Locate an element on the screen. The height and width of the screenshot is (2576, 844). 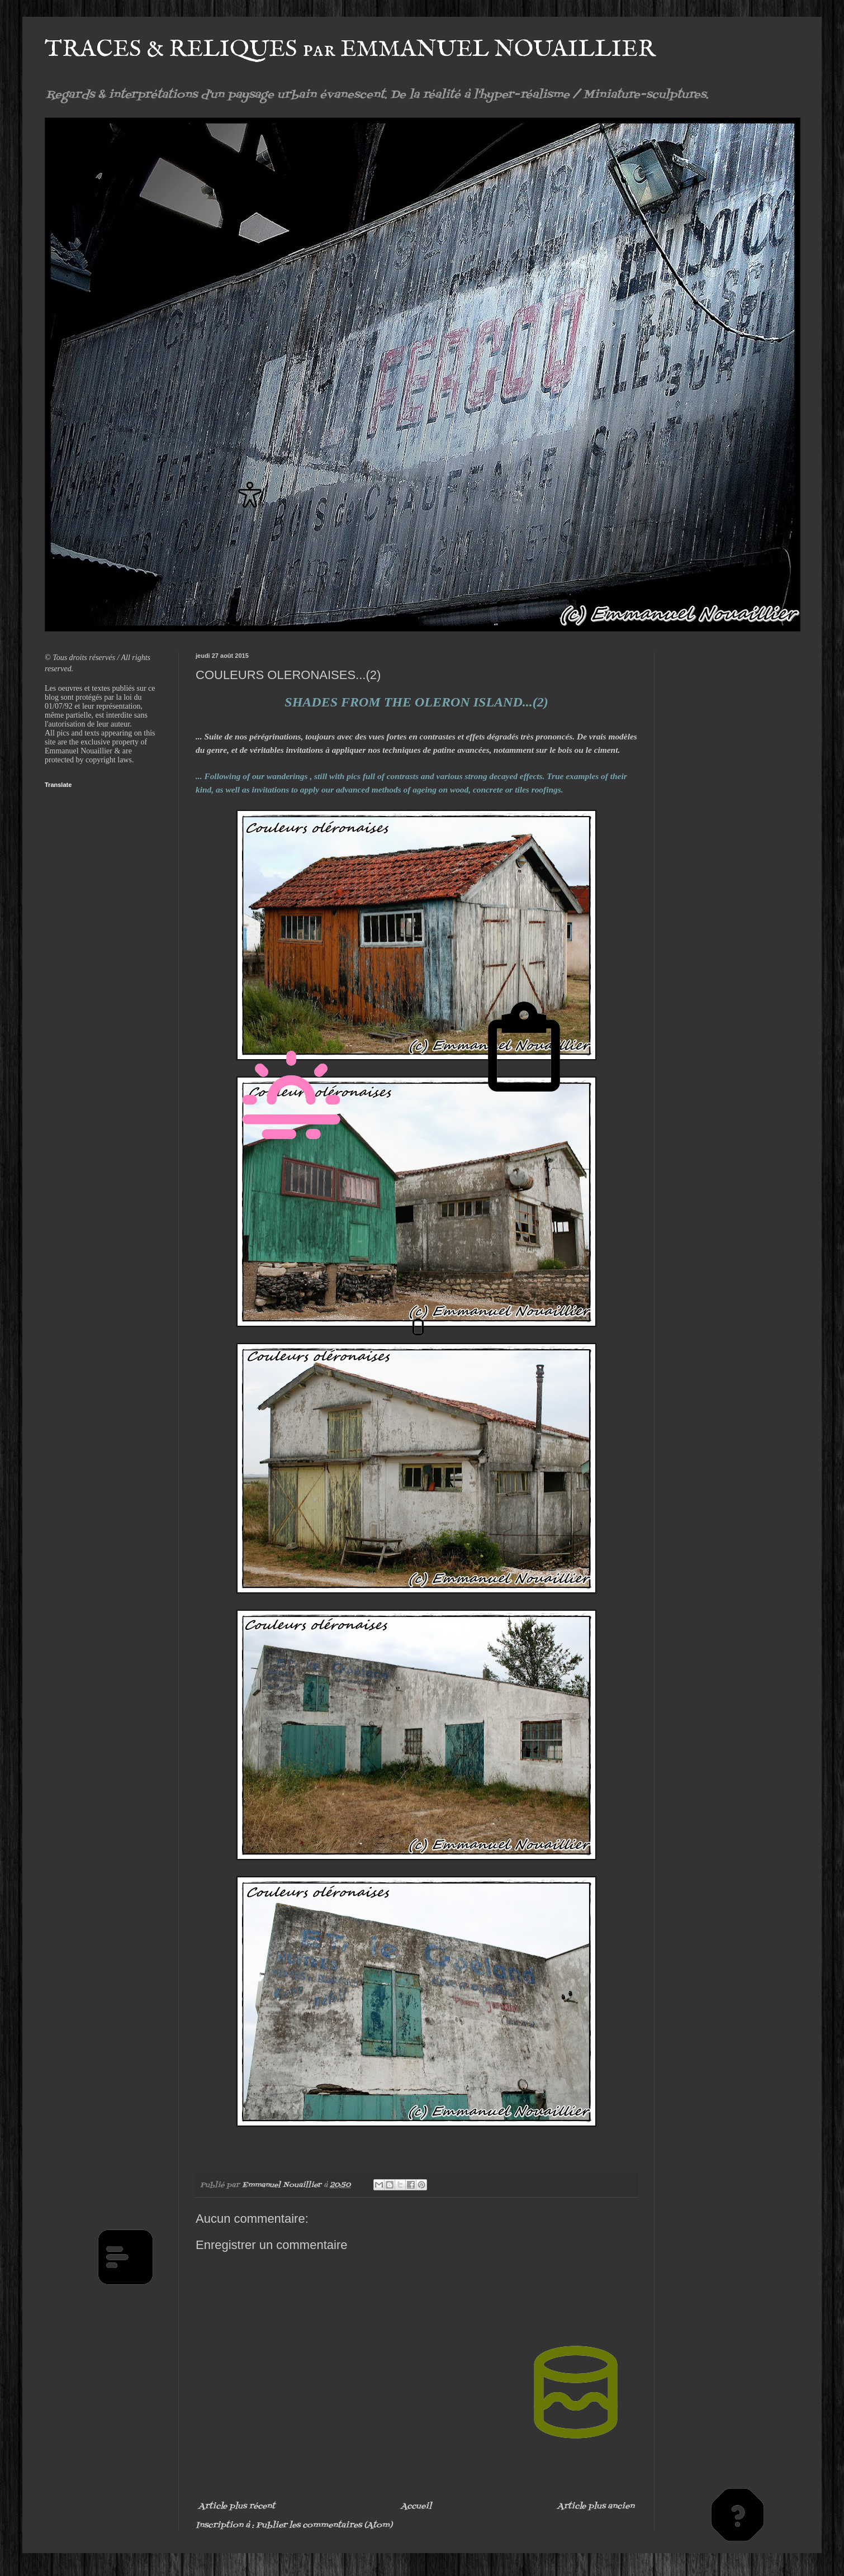
indicates a database security breach or data leak is located at coordinates (576, 2392).